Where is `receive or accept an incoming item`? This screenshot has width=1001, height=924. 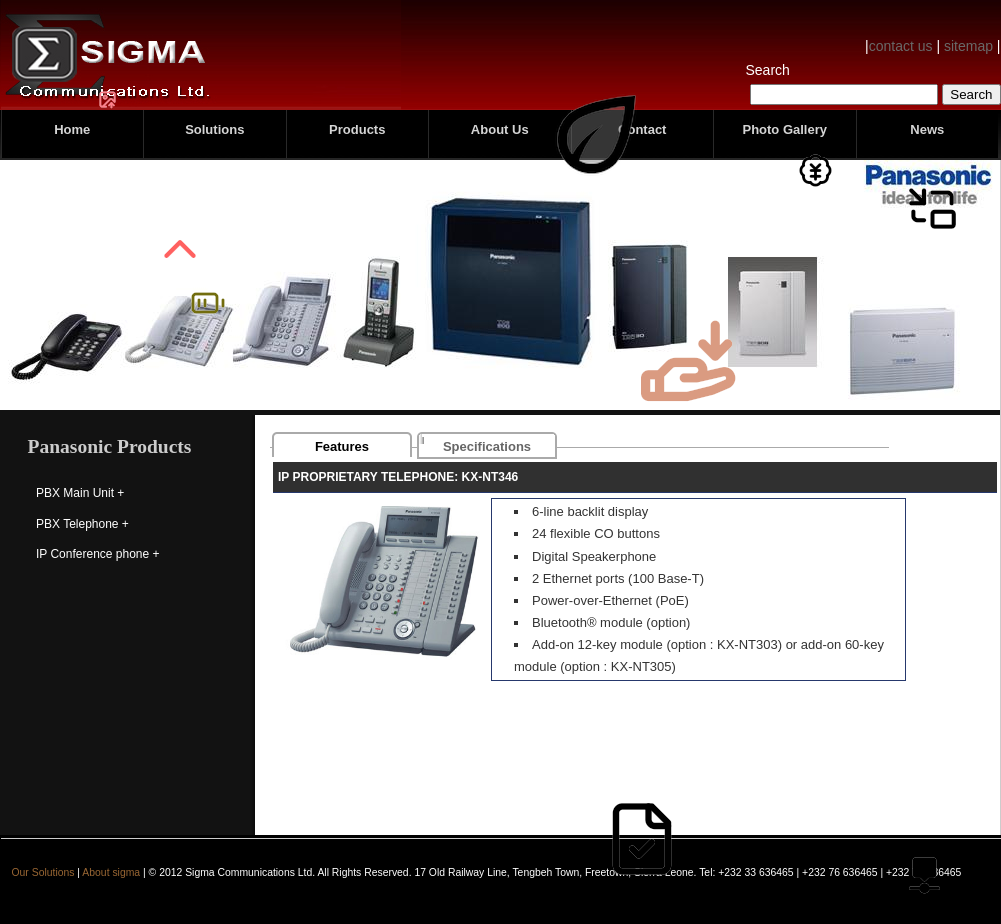 receive or accept an incoming item is located at coordinates (690, 365).